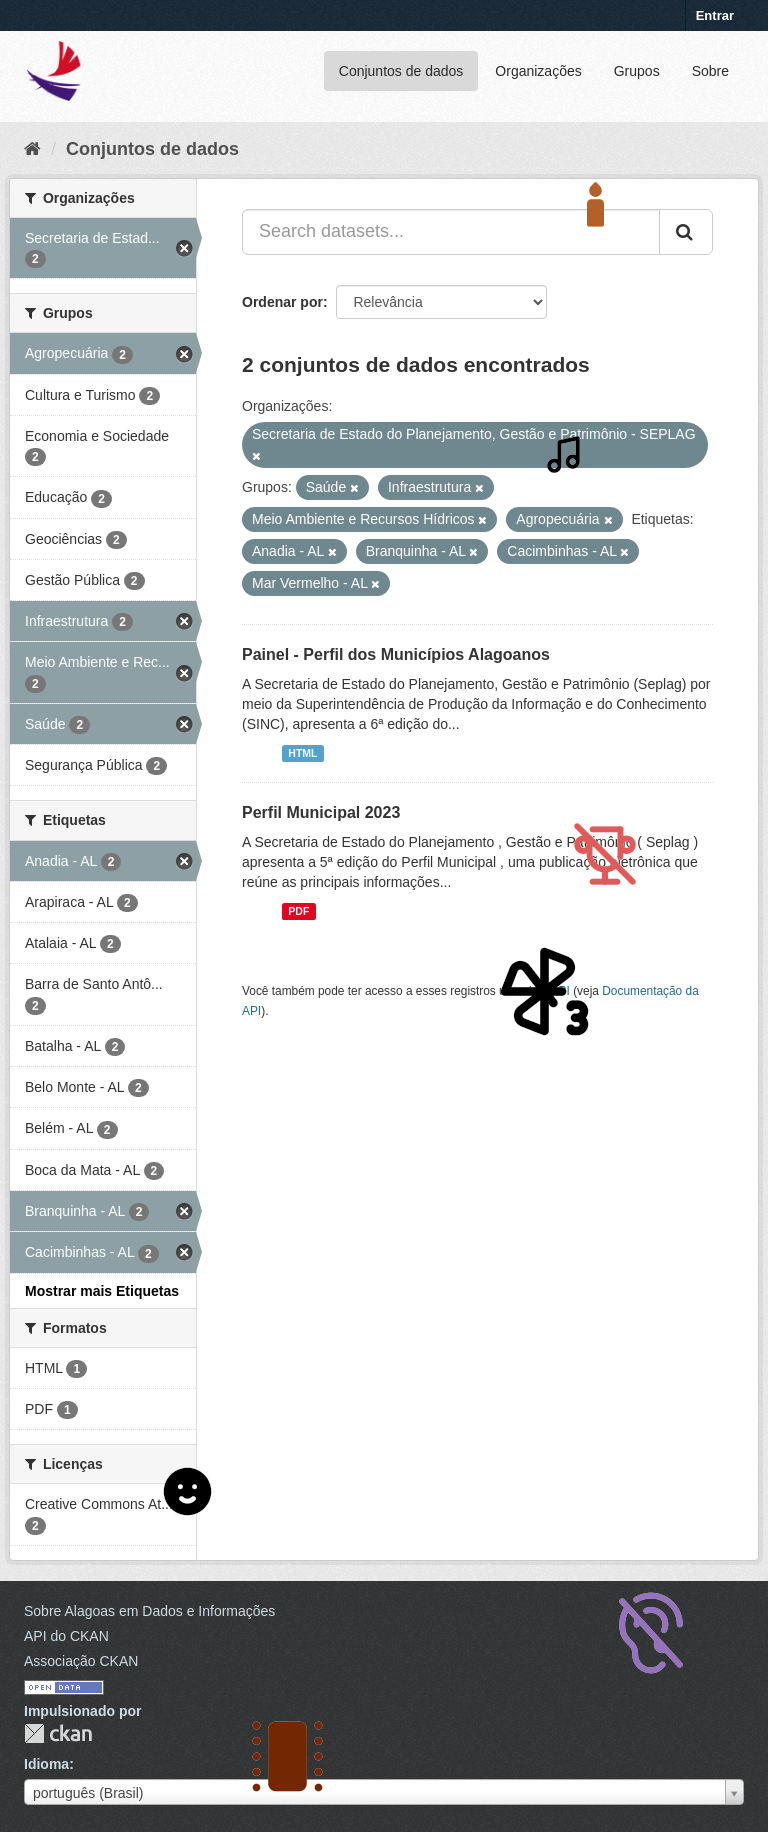 The image size is (768, 1832). I want to click on view container or package contents, so click(287, 1756).